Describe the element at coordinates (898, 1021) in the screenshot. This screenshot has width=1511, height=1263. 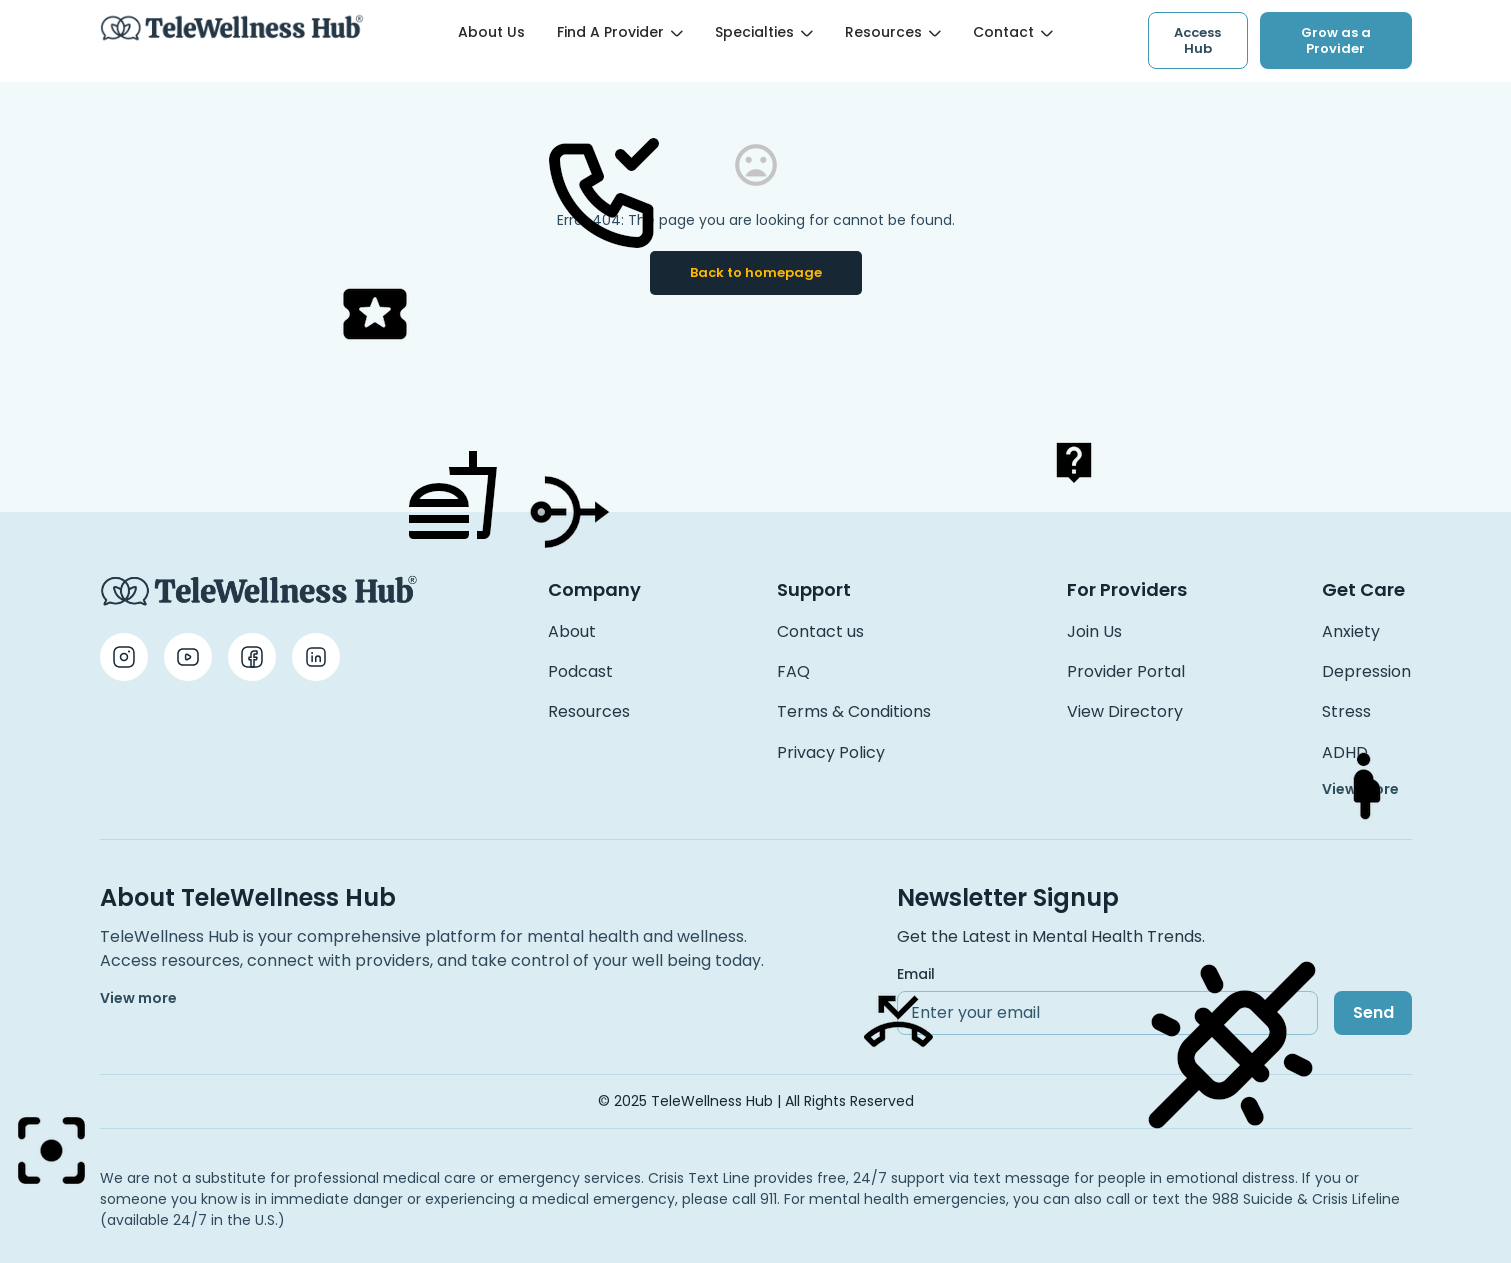
I see `indicates a missed phone call` at that location.